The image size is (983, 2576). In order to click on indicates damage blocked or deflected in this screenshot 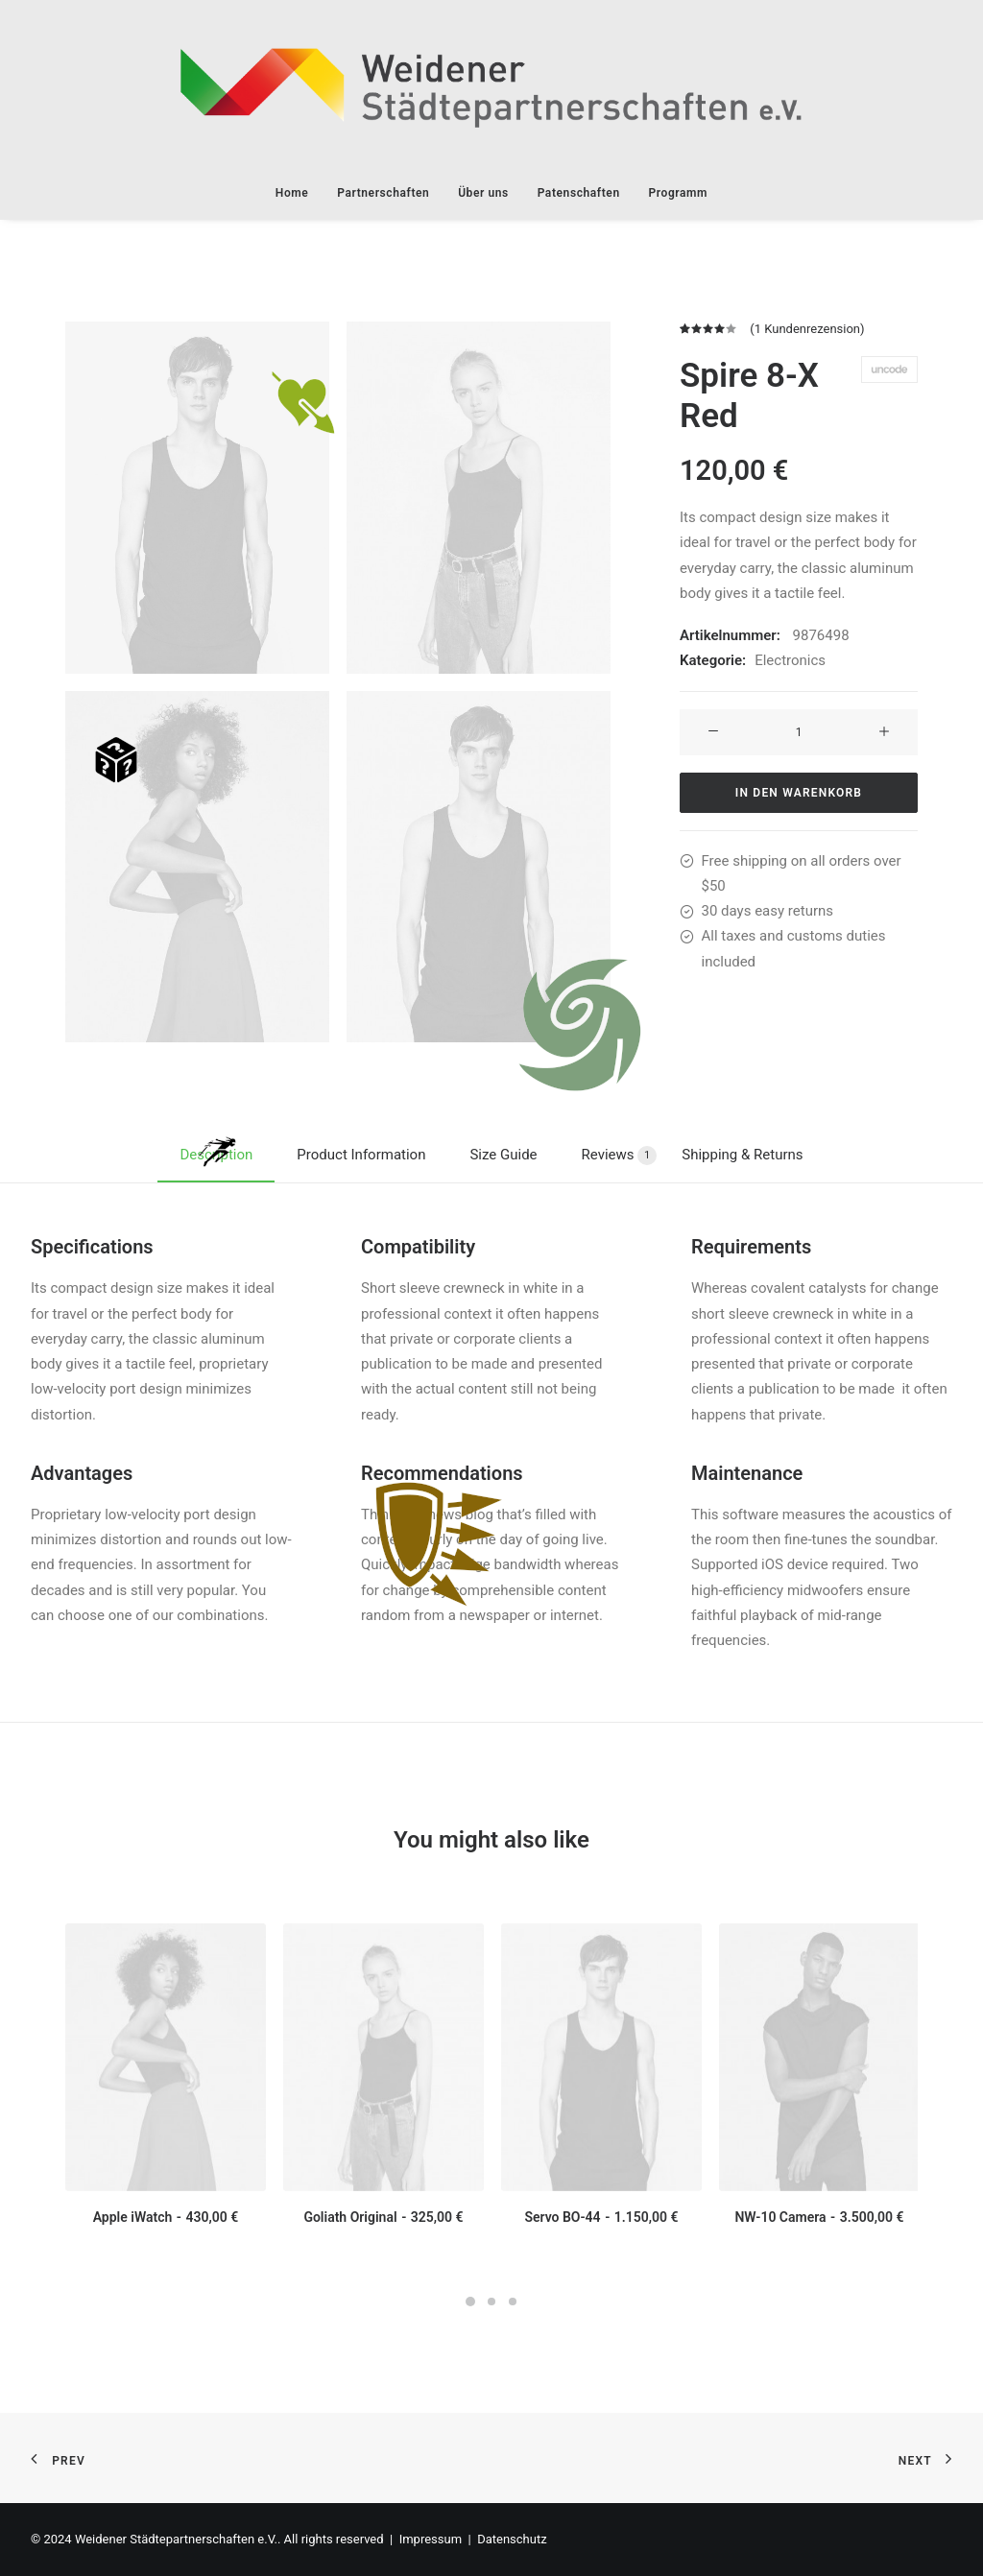, I will do `click(438, 1543)`.